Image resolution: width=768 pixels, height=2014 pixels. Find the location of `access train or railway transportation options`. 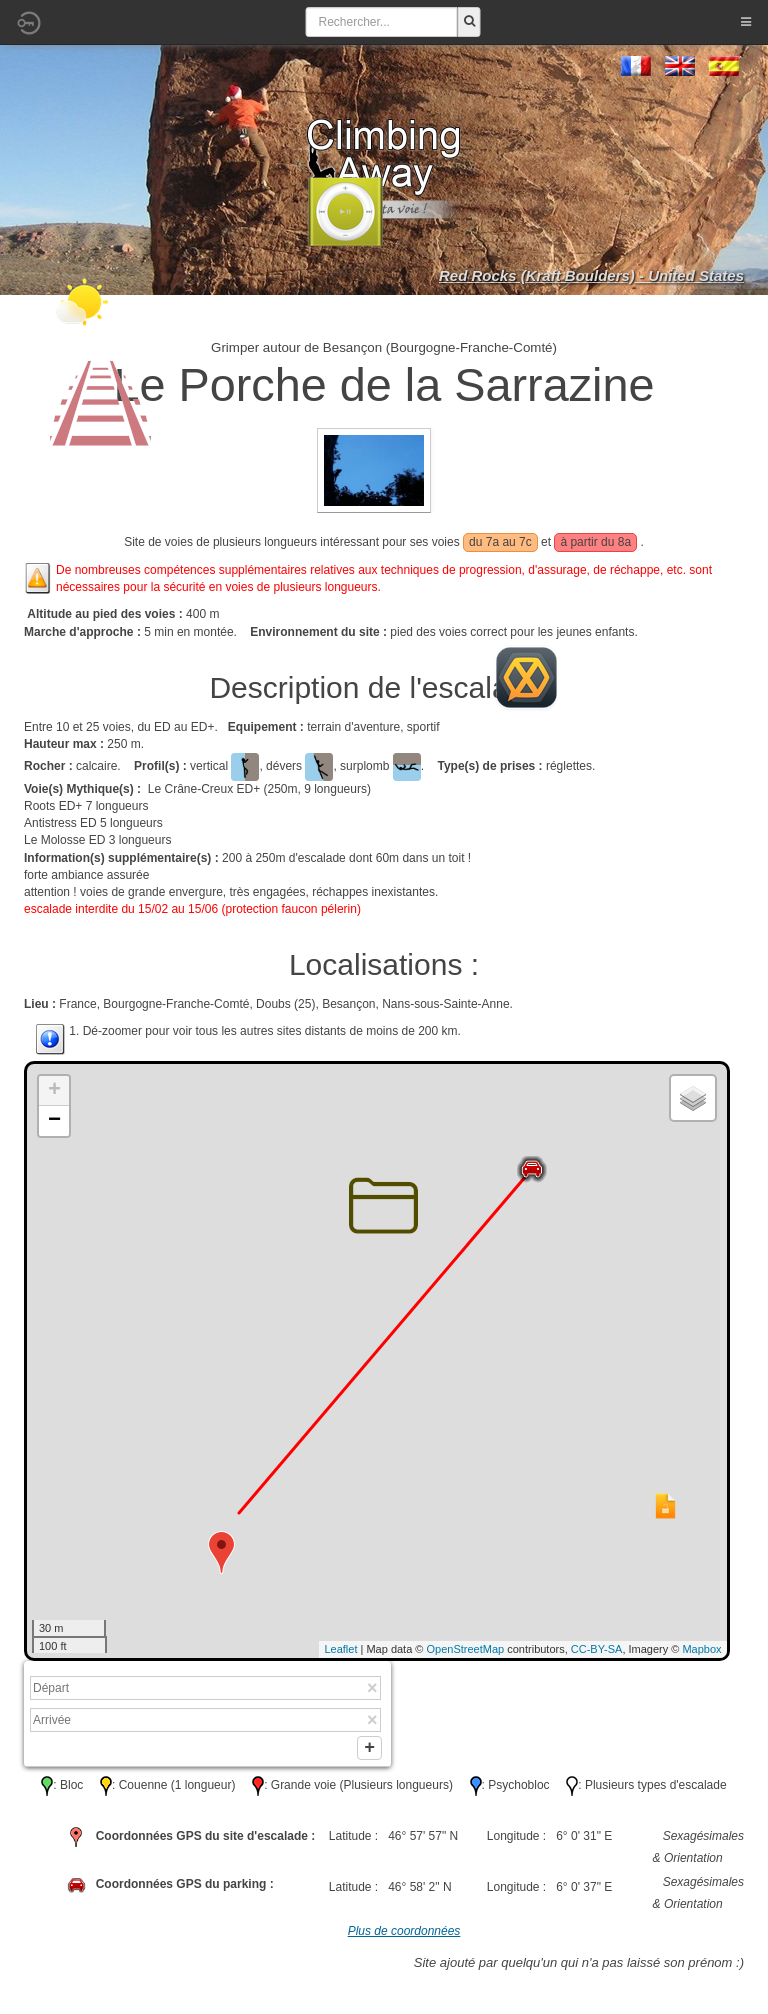

access train or railway transportation options is located at coordinates (100, 396).